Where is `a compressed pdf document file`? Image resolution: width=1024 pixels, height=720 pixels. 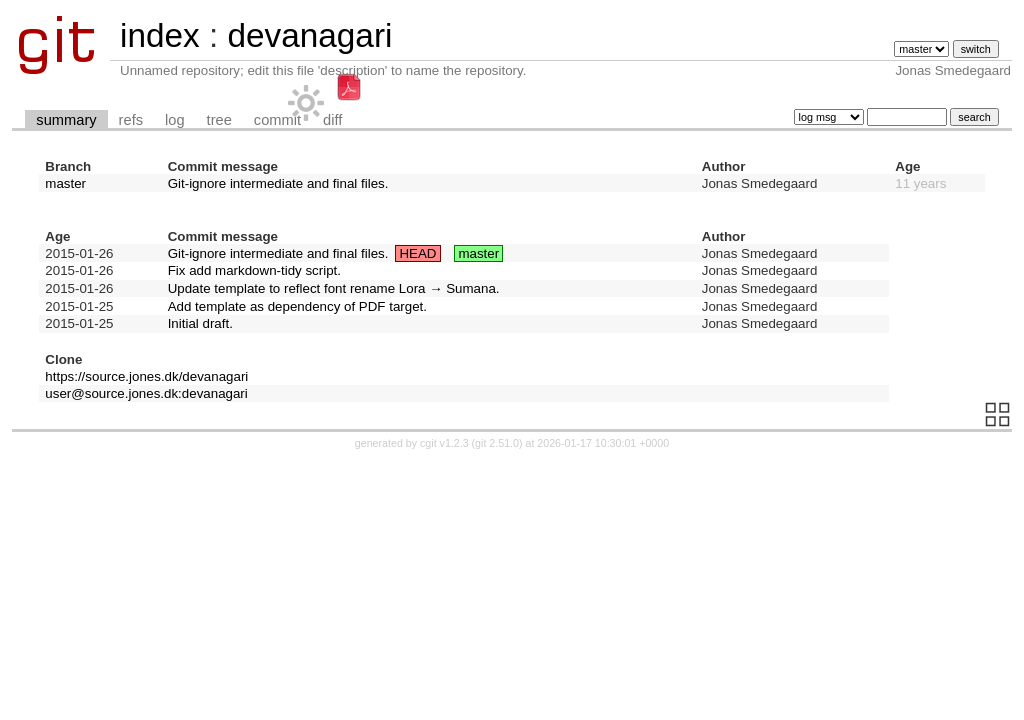 a compressed pdf document file is located at coordinates (349, 87).